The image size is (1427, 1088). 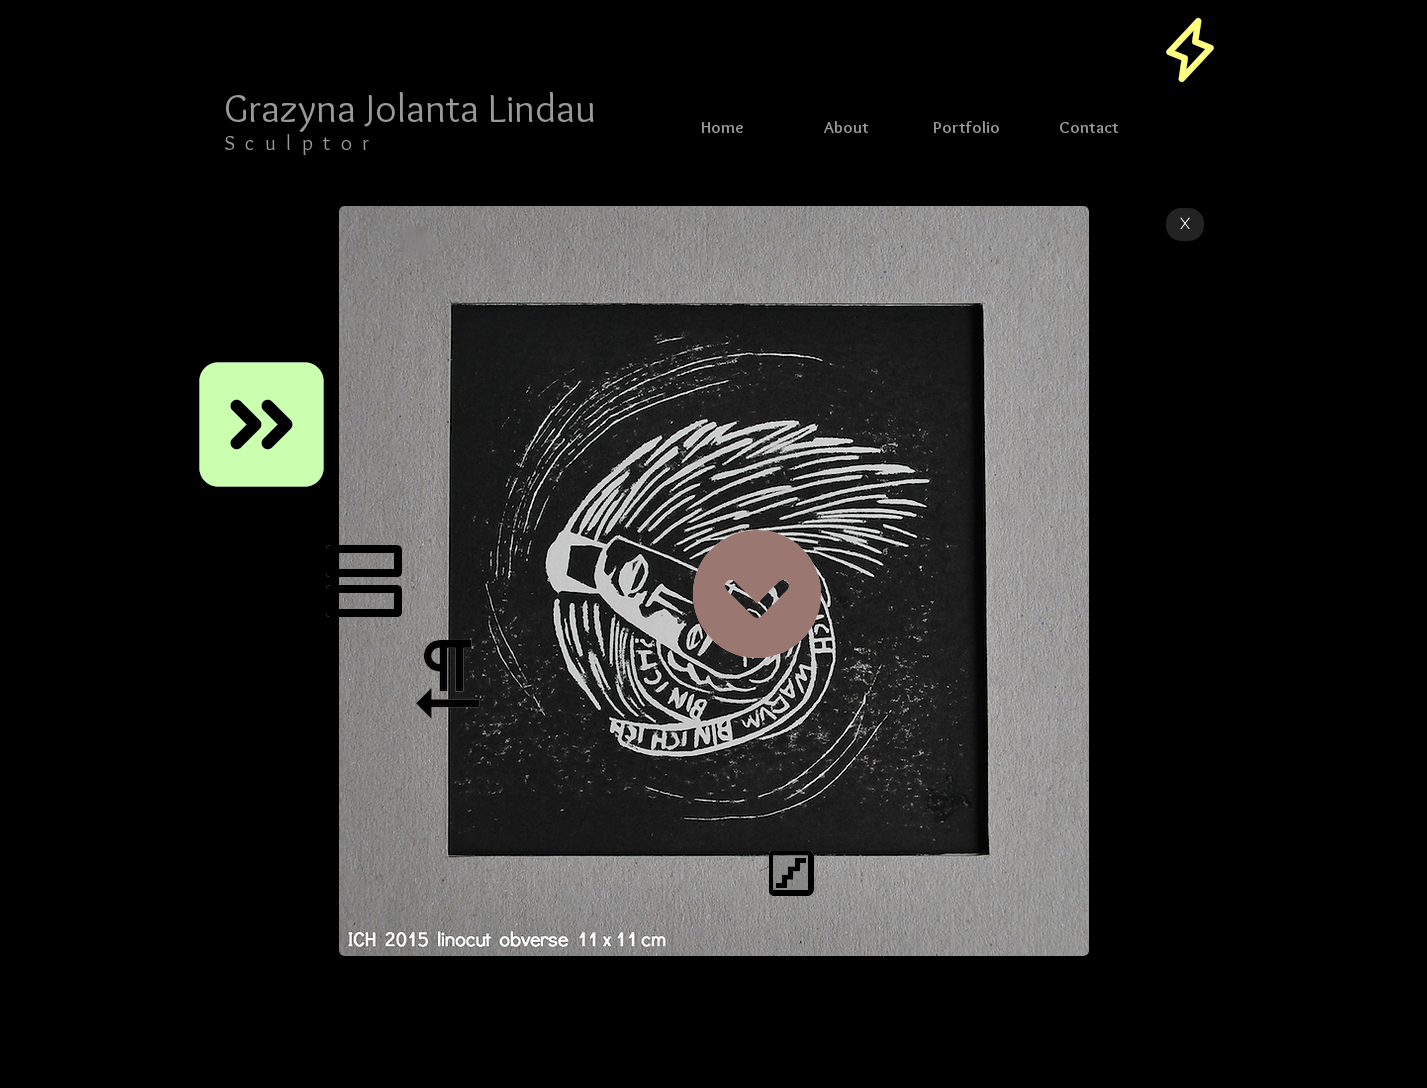 What do you see at coordinates (366, 581) in the screenshot?
I see `view agenda or schedule items` at bounding box center [366, 581].